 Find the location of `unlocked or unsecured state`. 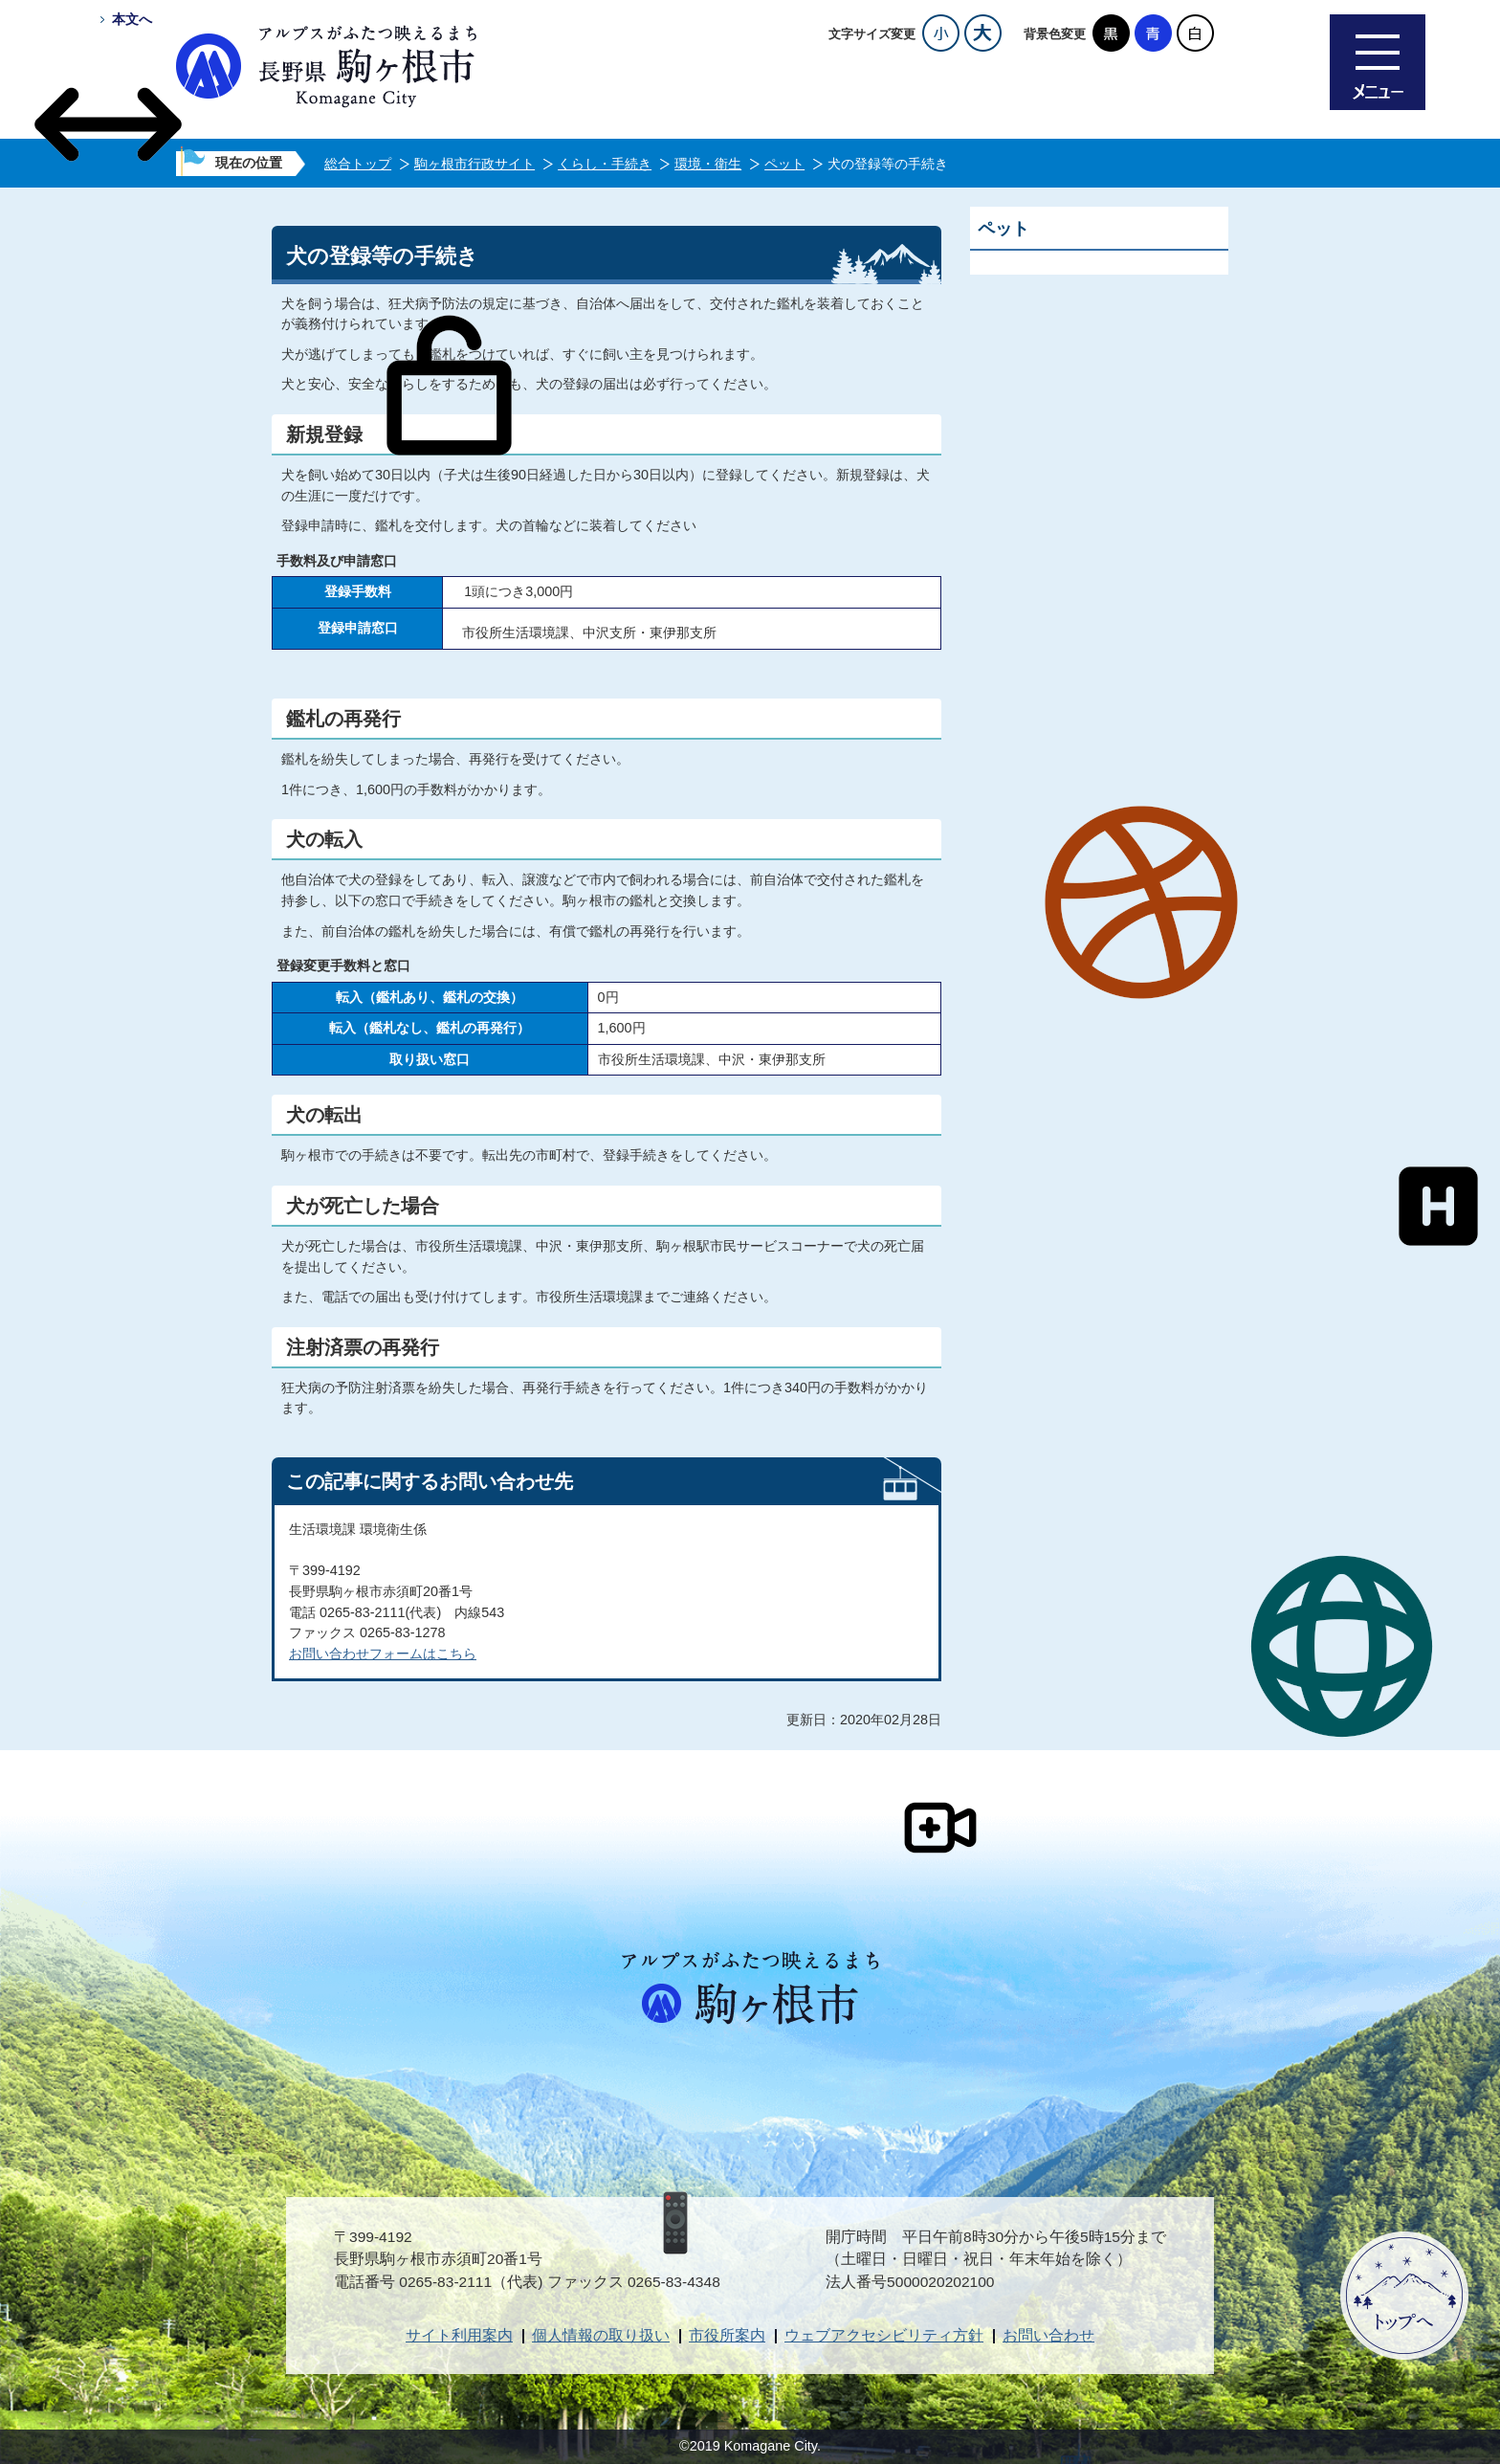

unlocked or unsecured state is located at coordinates (449, 392).